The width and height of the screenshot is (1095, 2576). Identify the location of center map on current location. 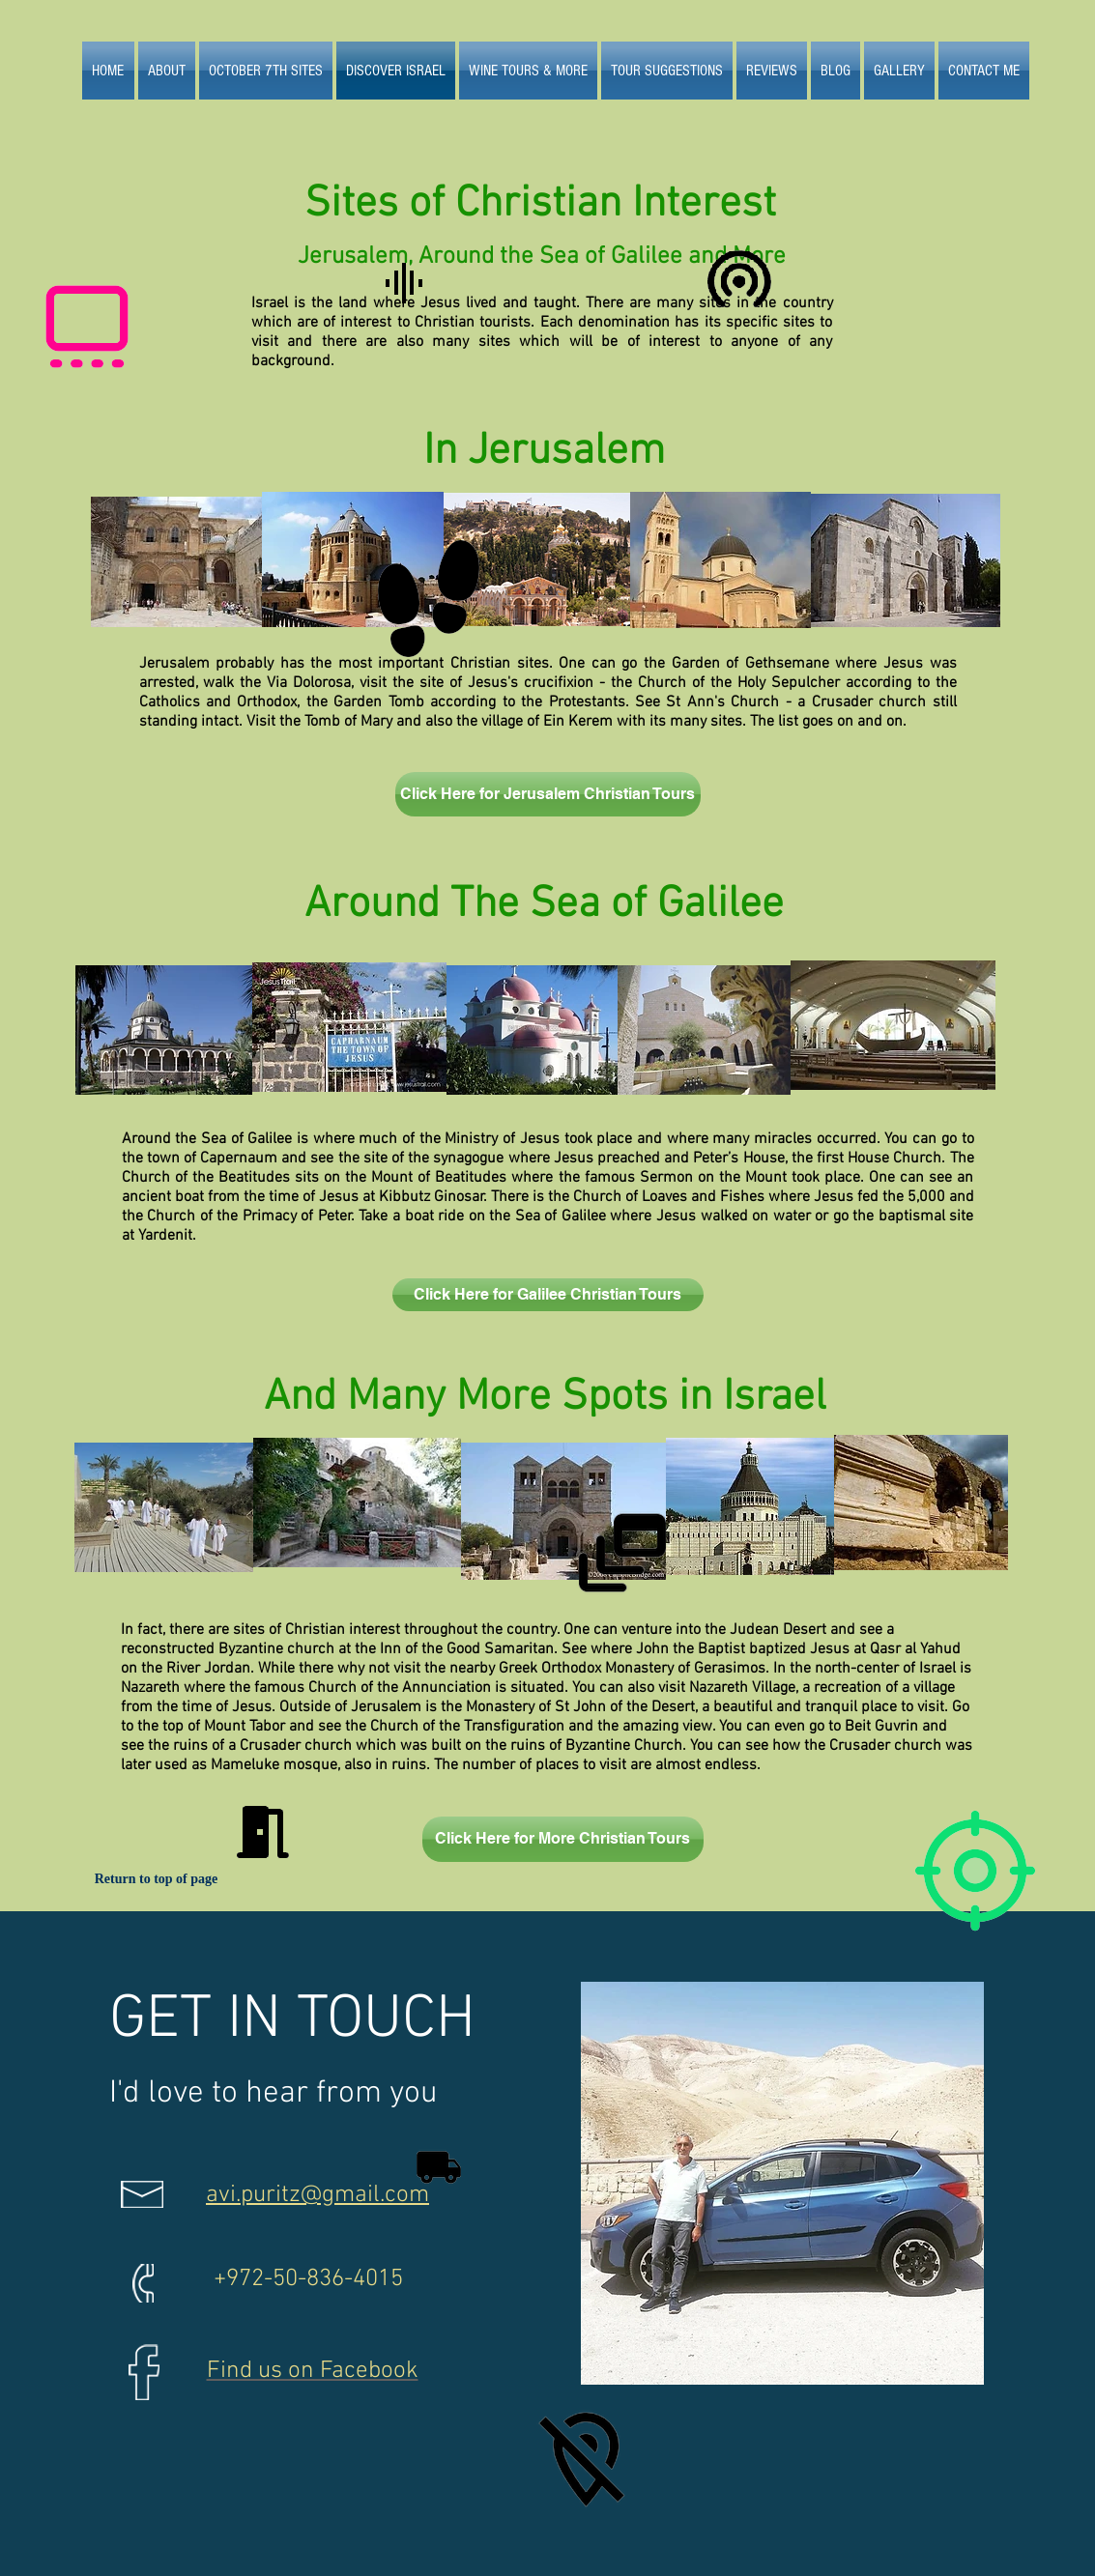
(975, 1871).